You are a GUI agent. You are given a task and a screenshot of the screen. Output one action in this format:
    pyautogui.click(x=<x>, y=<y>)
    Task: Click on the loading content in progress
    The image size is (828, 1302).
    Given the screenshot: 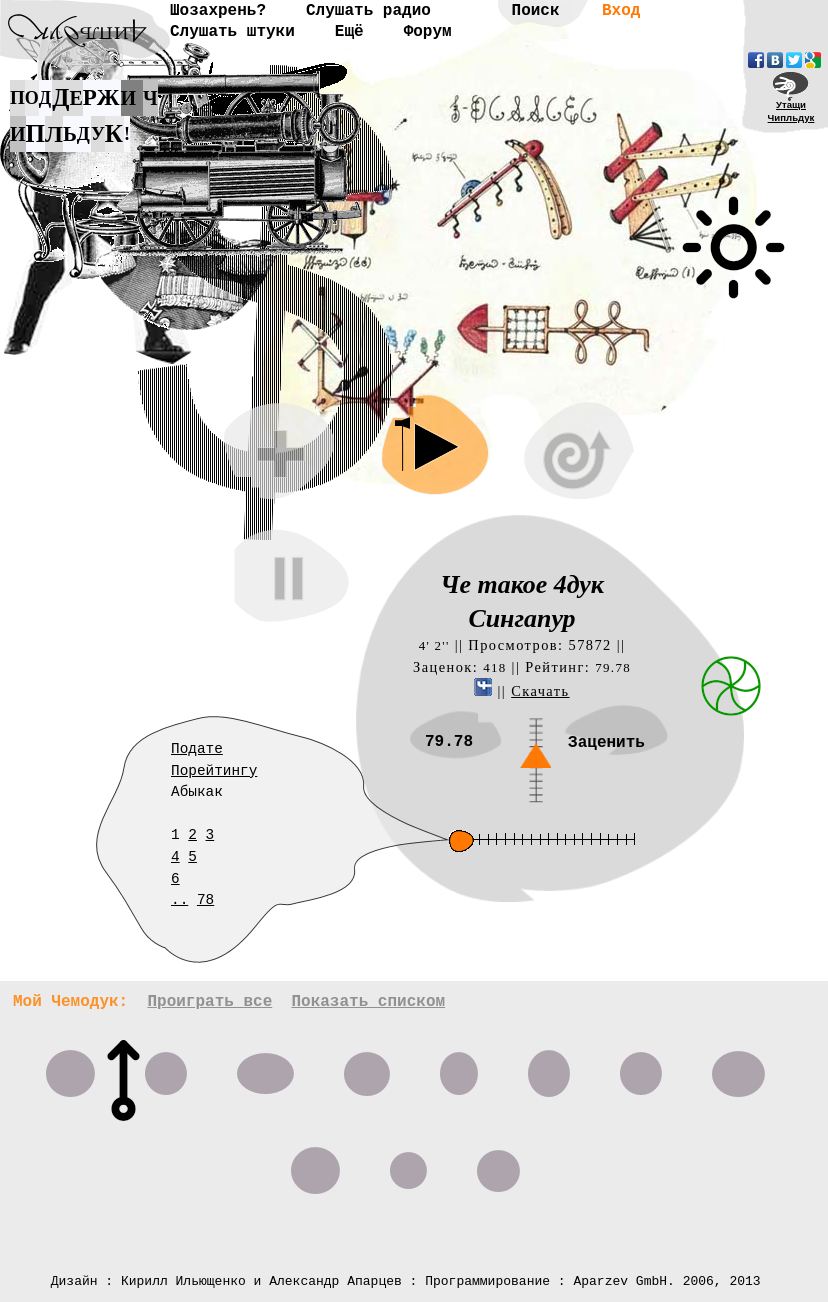 What is the action you would take?
    pyautogui.click(x=731, y=686)
    